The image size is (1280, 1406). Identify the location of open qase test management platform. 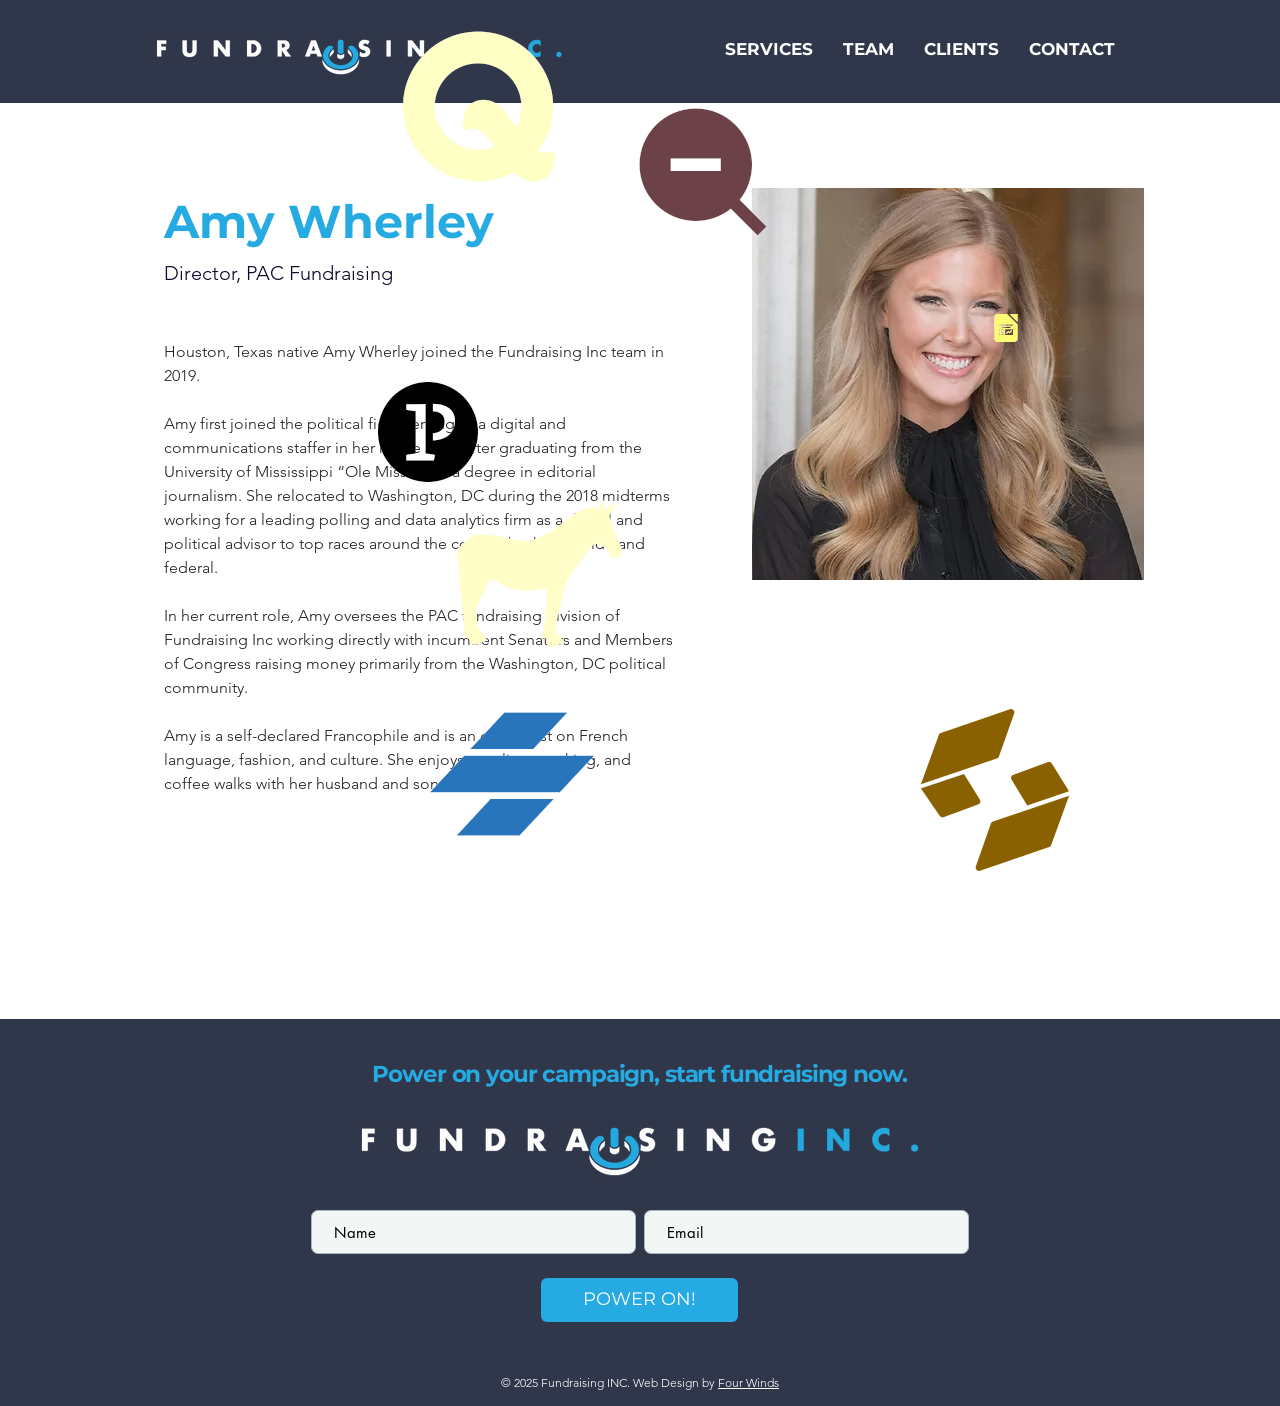
(478, 106).